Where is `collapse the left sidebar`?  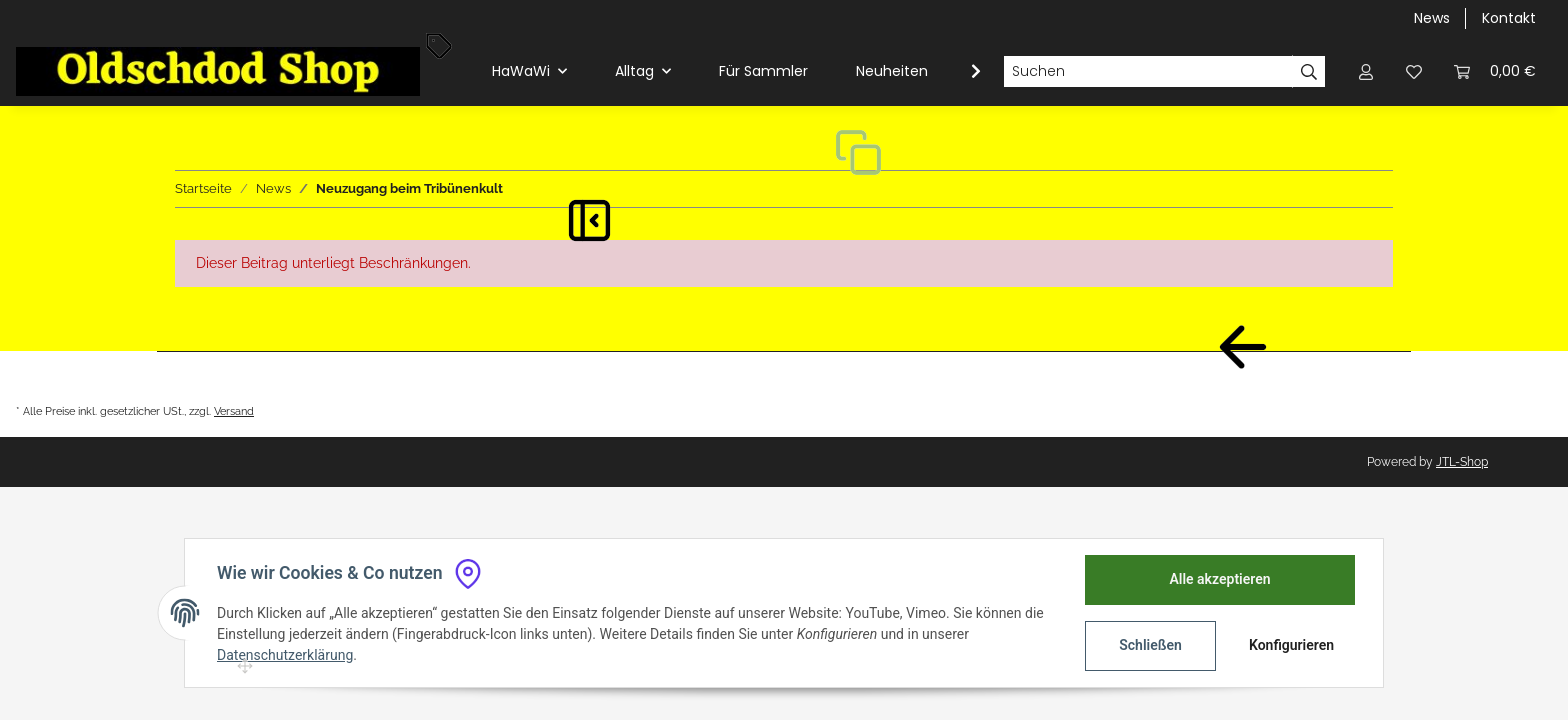 collapse the left sidebar is located at coordinates (589, 220).